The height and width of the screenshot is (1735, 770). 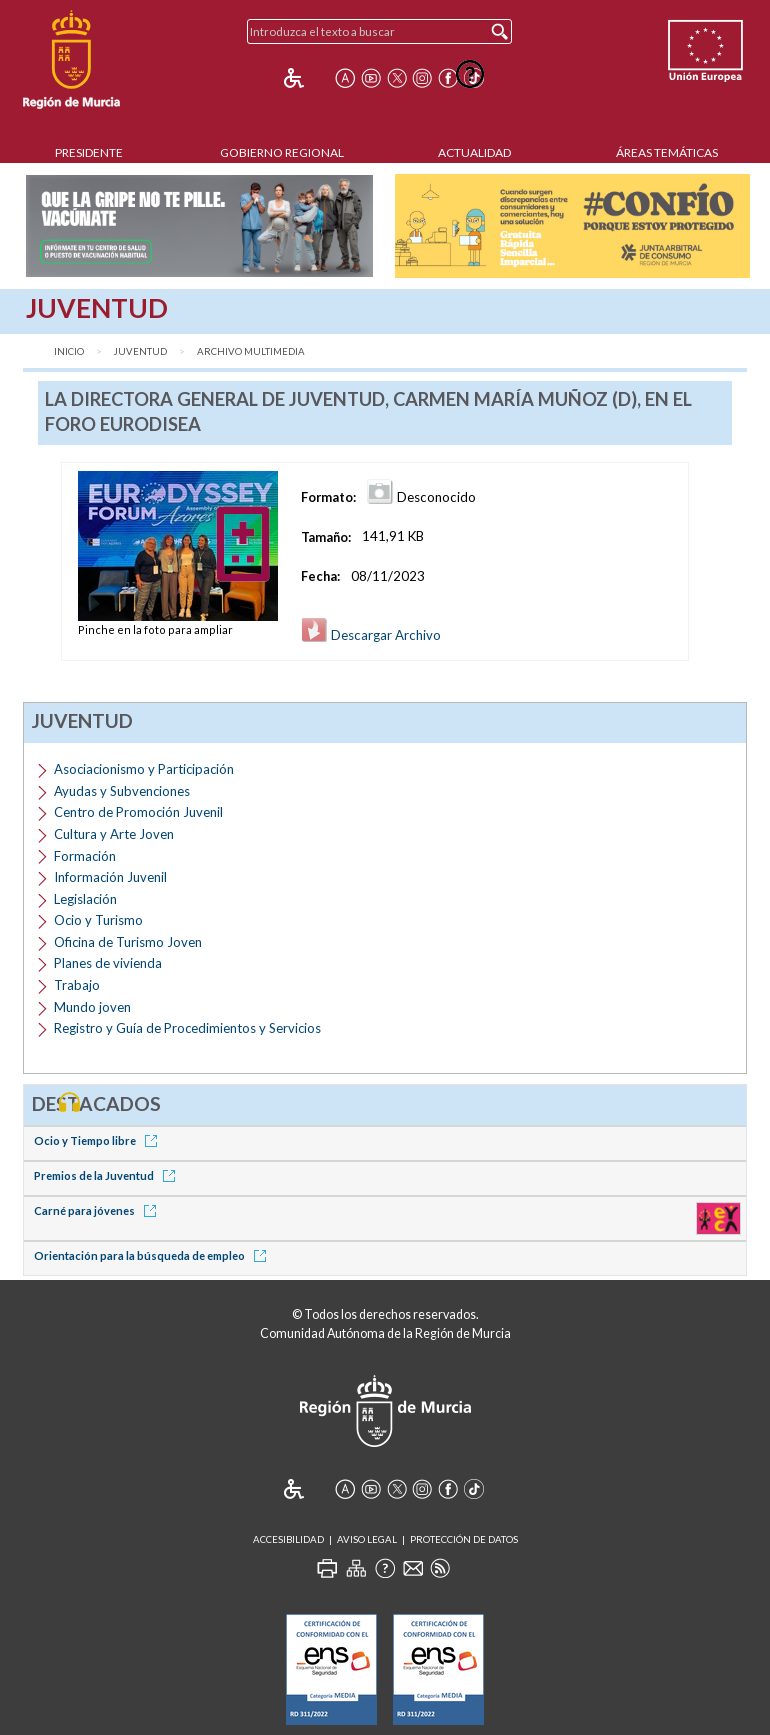 I want to click on access audio or music playback, so click(x=69, y=1102).